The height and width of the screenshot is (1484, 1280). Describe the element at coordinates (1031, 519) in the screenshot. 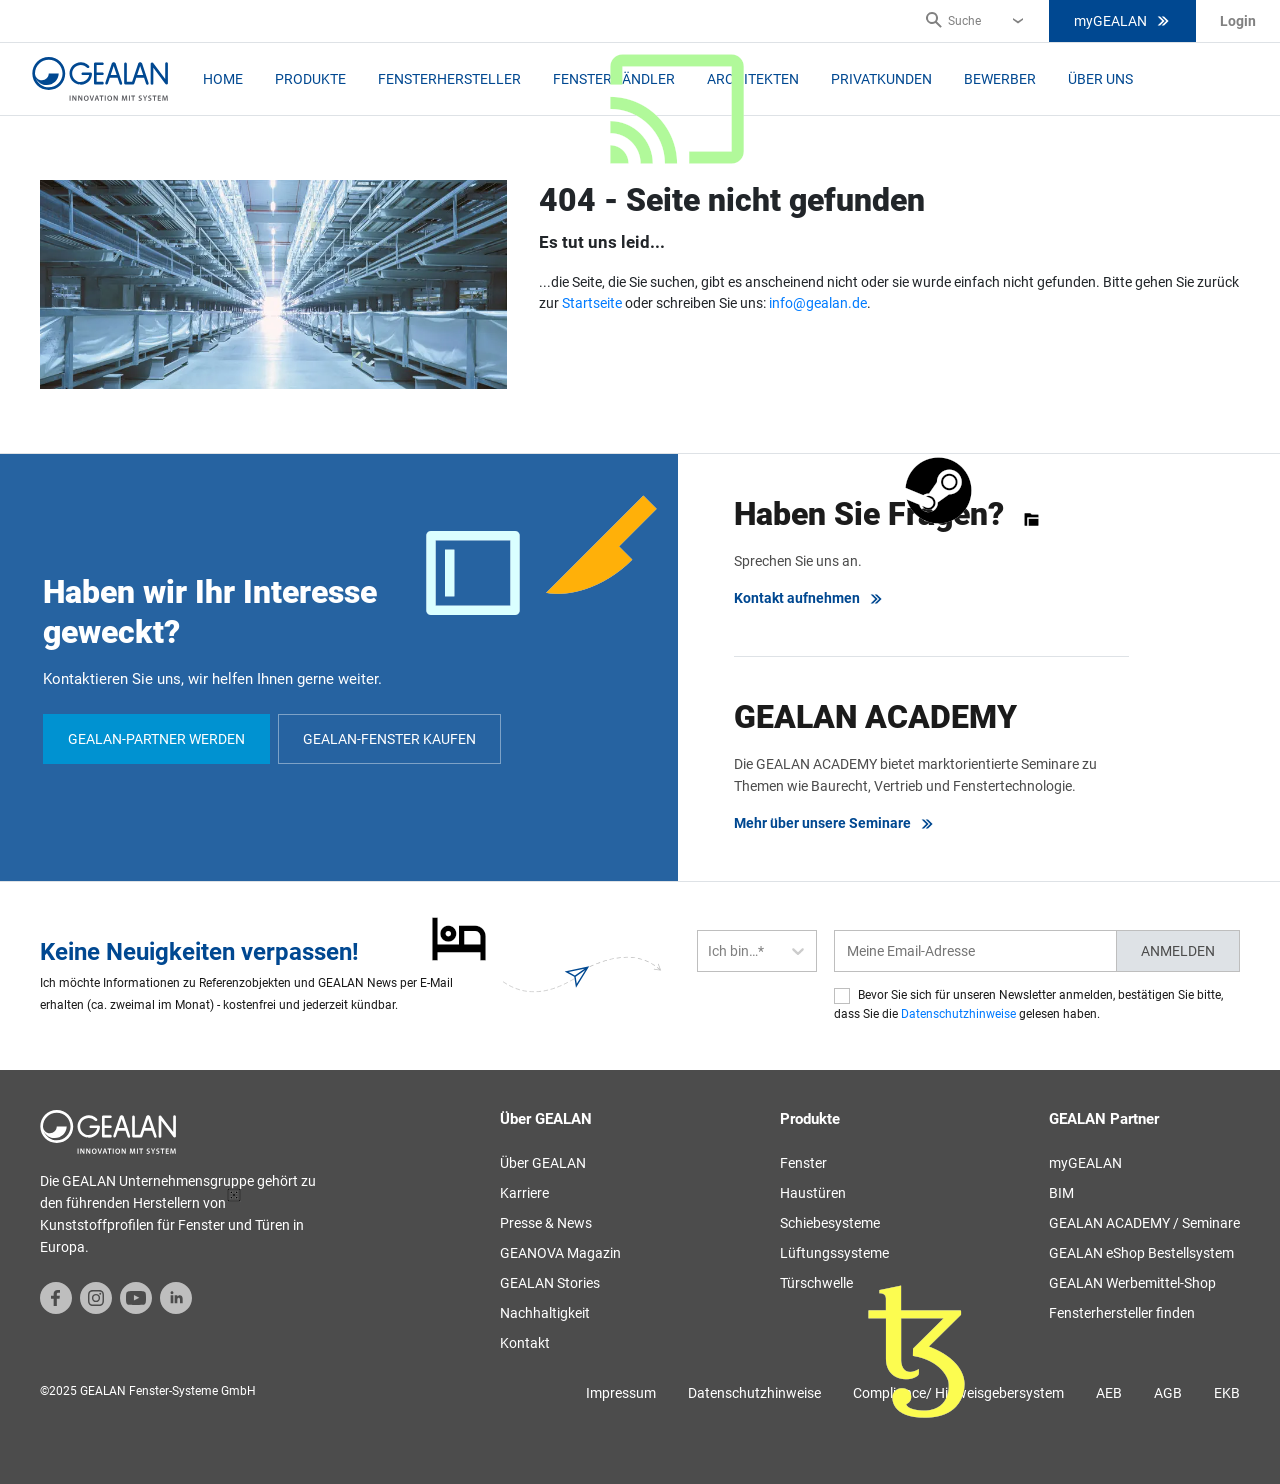

I see `open folder to view files` at that location.